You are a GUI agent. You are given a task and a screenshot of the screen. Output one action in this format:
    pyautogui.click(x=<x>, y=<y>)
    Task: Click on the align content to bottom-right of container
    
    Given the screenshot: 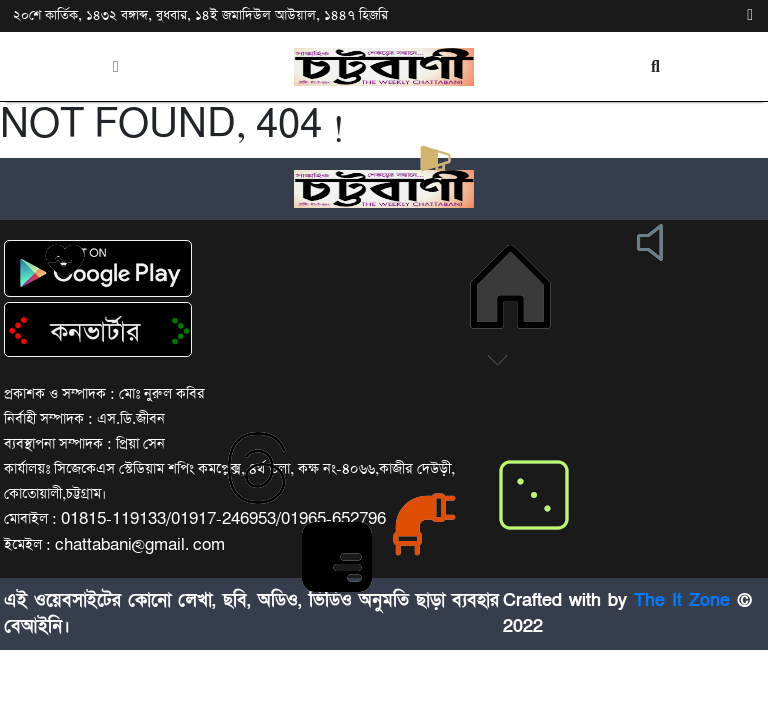 What is the action you would take?
    pyautogui.click(x=337, y=557)
    